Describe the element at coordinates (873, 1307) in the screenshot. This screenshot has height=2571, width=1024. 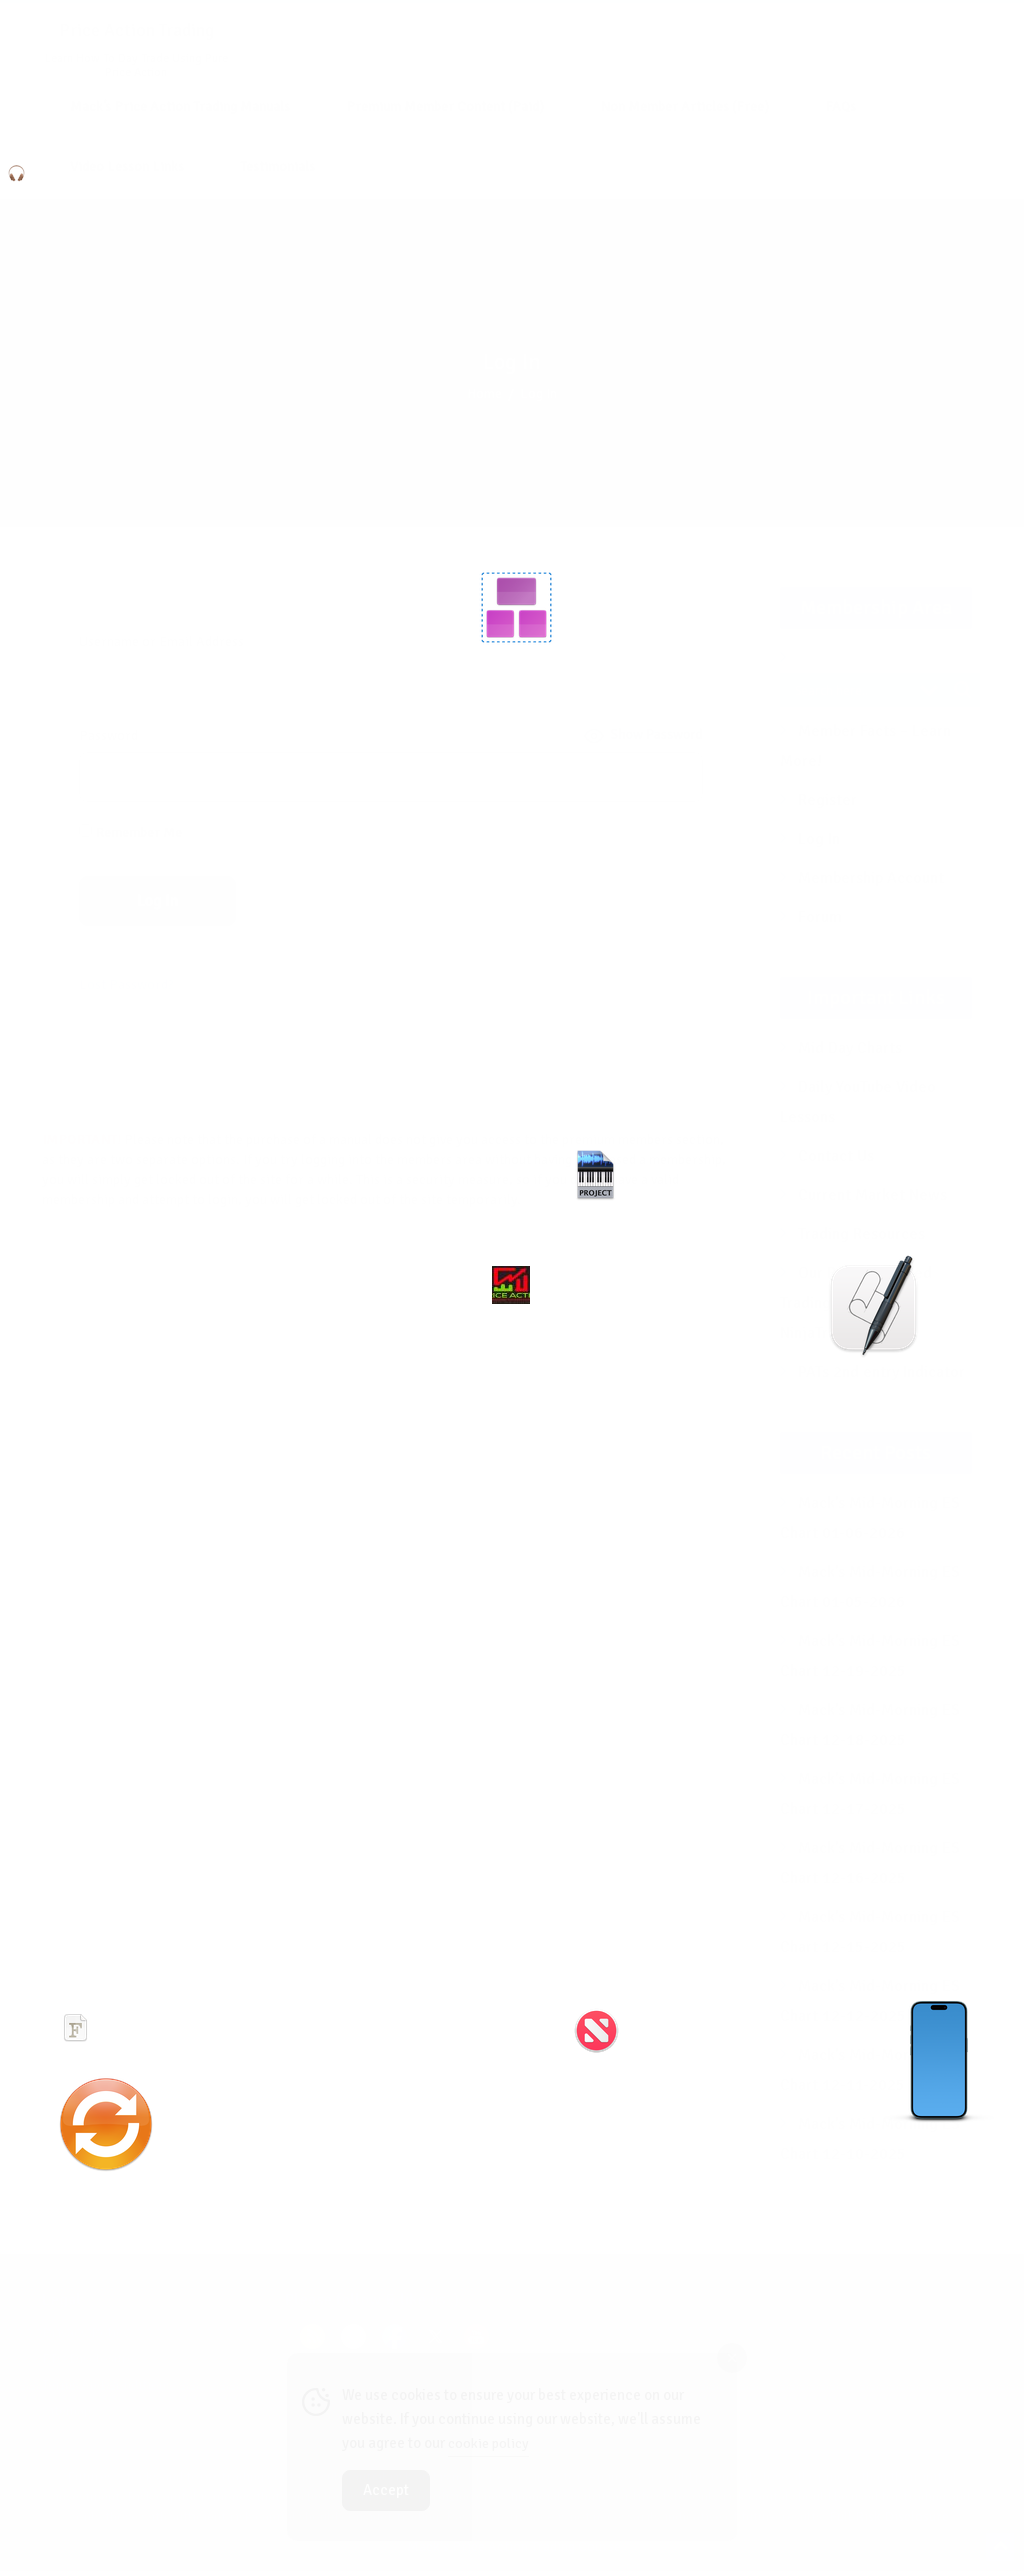
I see `open script editor to write or edit automation scripts` at that location.